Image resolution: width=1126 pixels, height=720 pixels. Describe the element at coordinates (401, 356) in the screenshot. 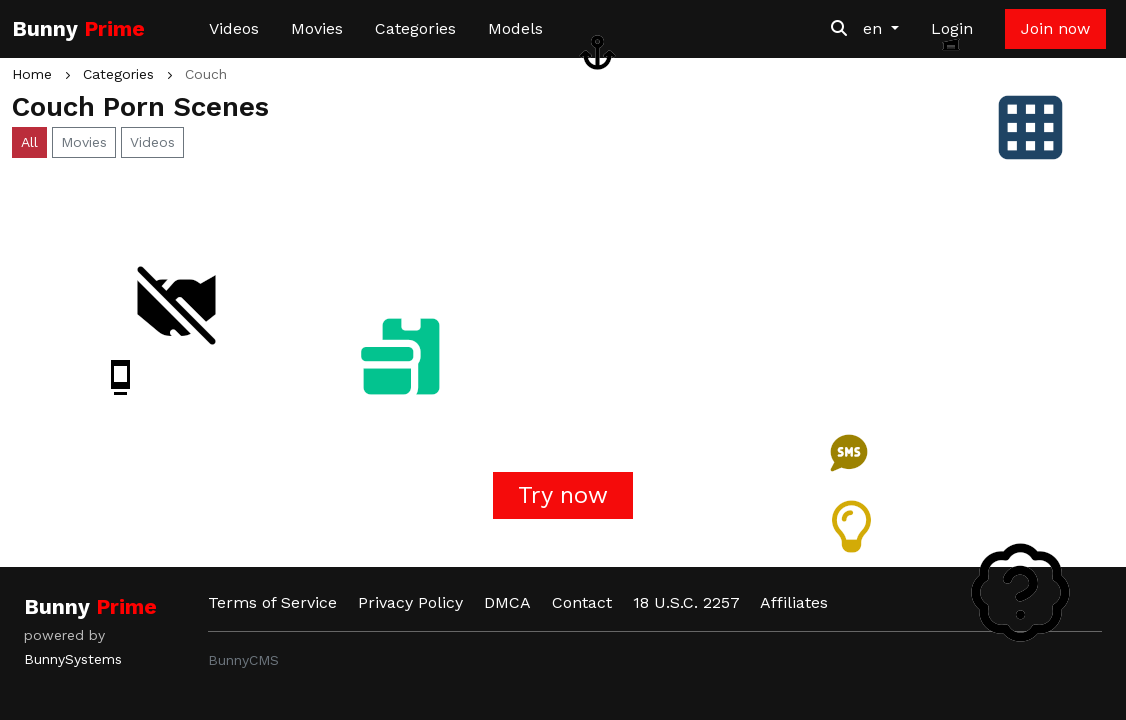

I see `view packing or shipping status` at that location.